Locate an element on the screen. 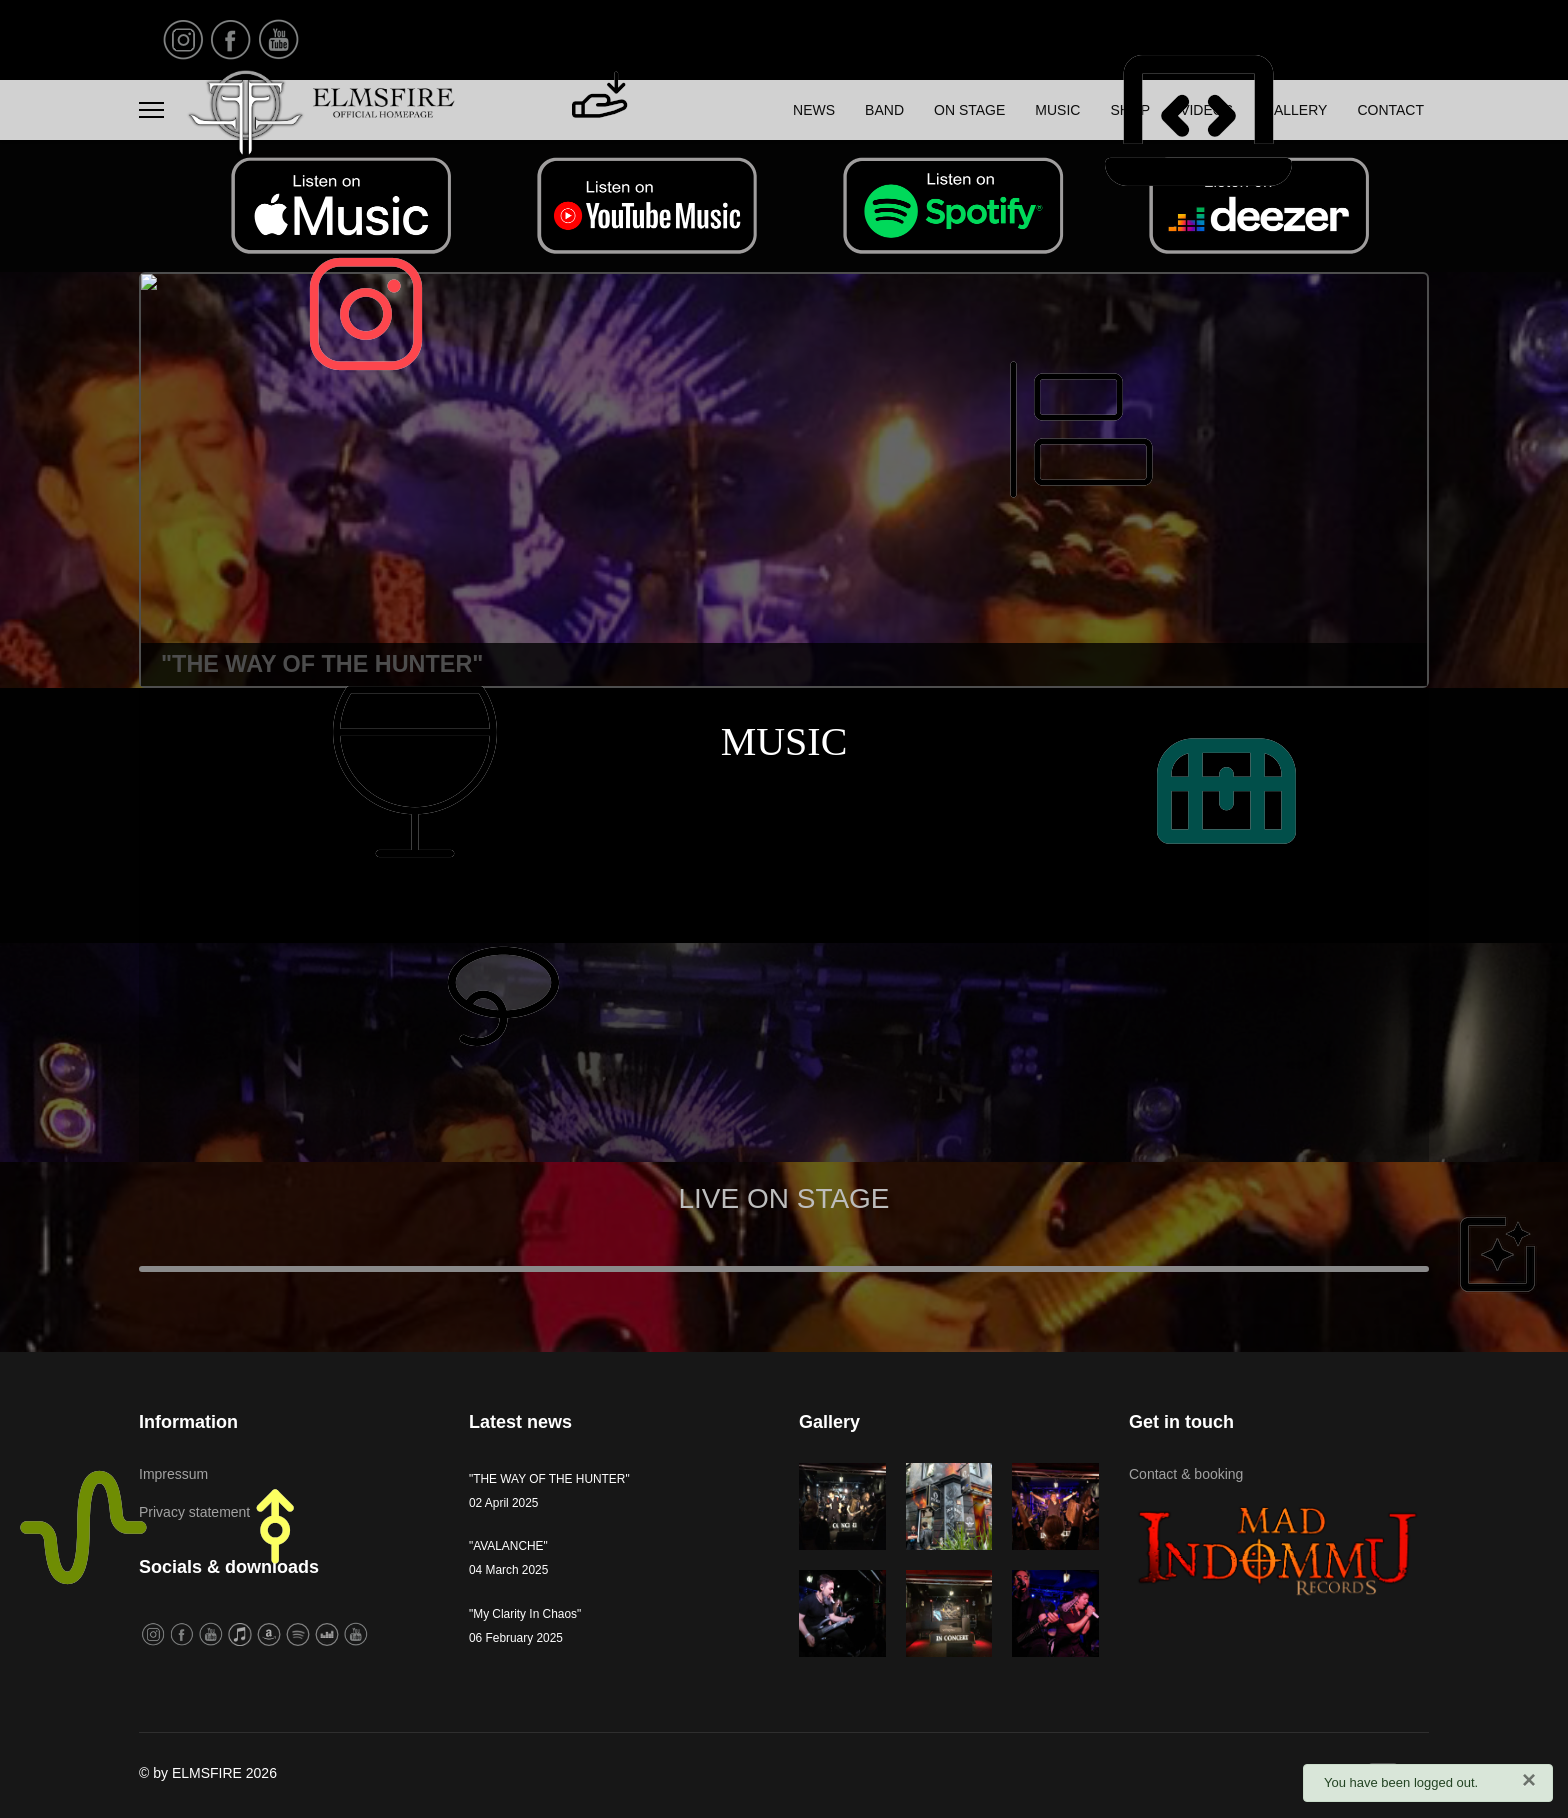  use lasso selection tool is located at coordinates (503, 990).